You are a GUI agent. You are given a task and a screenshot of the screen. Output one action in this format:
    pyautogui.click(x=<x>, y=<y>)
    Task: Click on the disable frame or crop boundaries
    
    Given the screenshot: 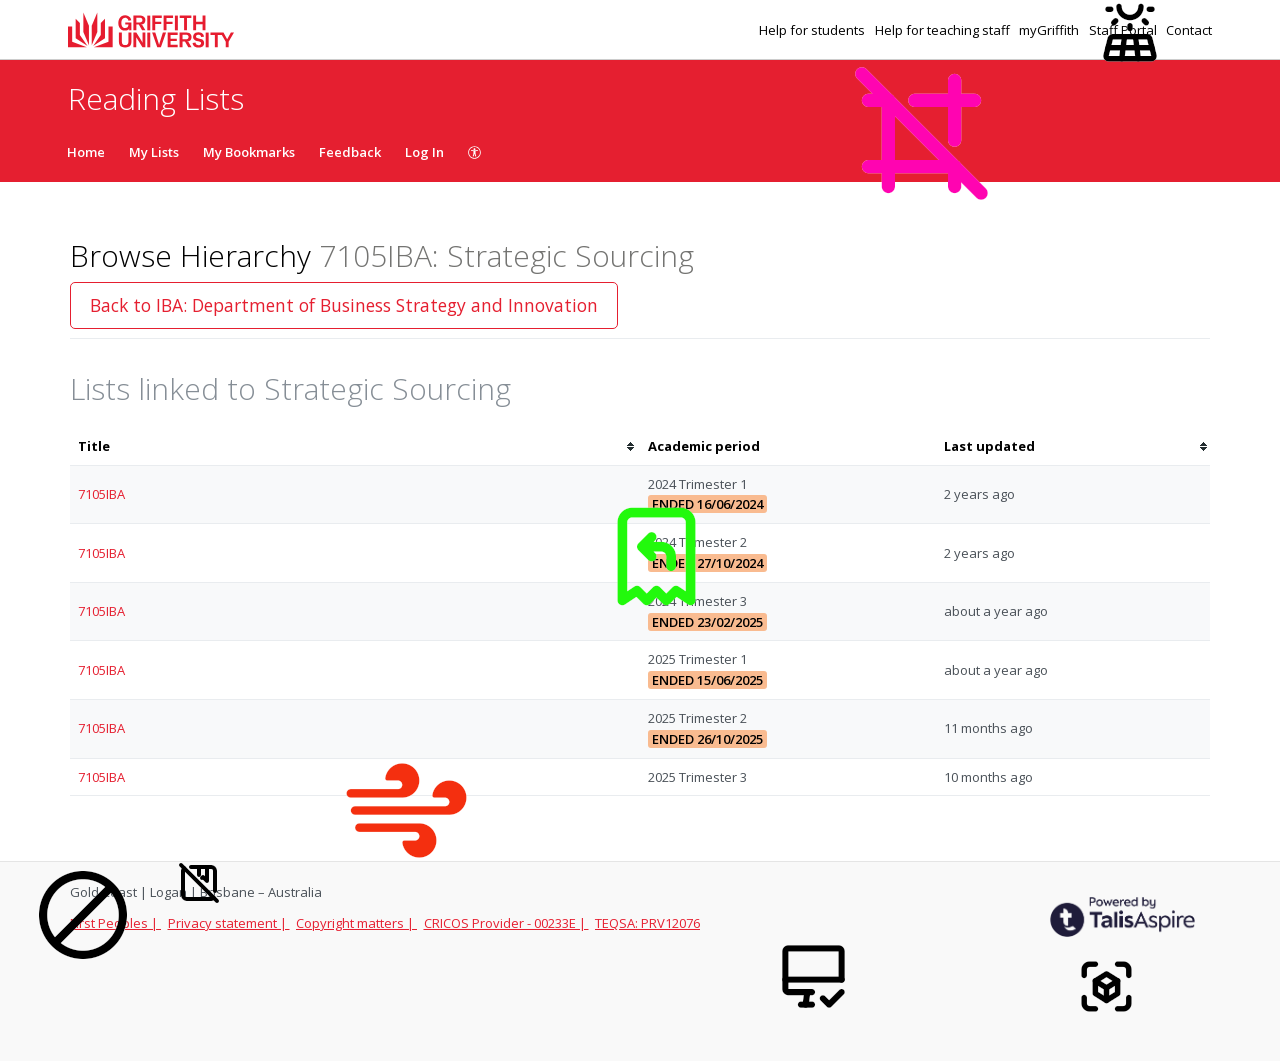 What is the action you would take?
    pyautogui.click(x=921, y=133)
    